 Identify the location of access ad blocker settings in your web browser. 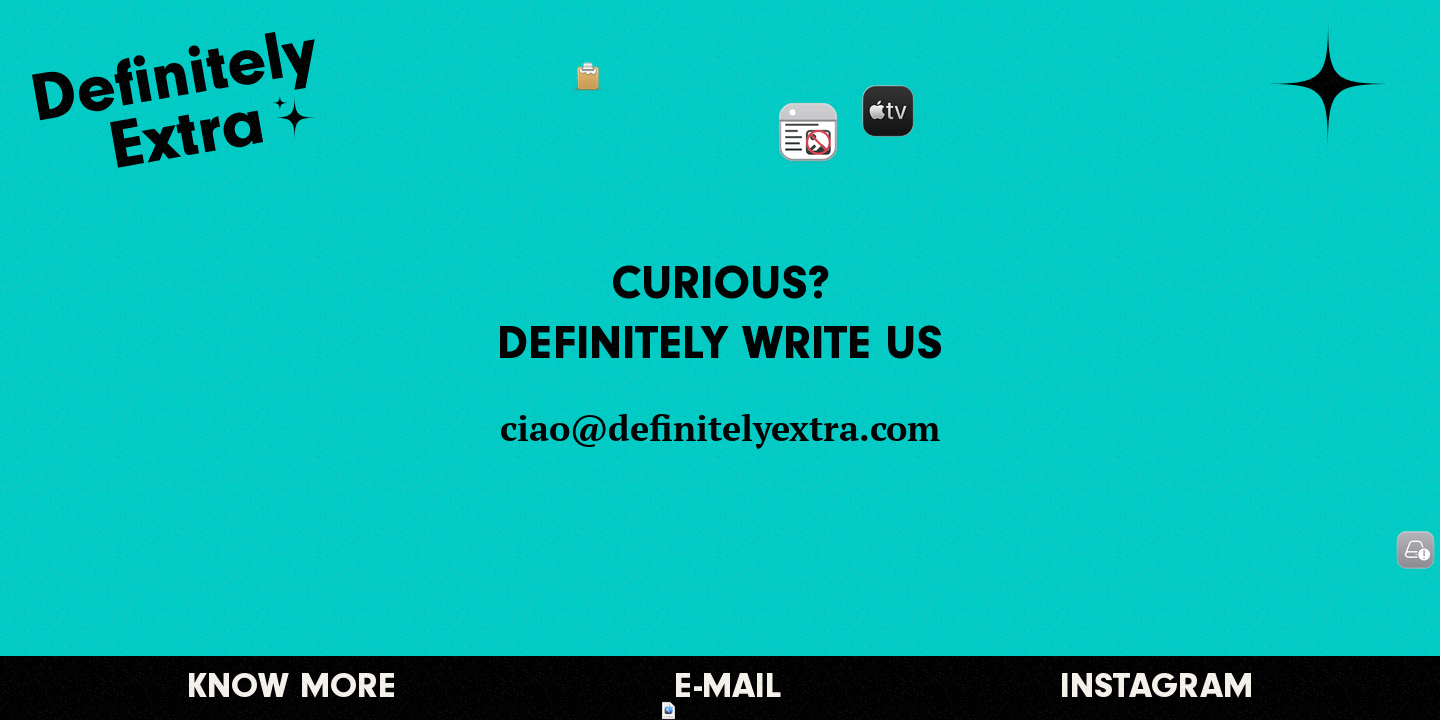
(808, 133).